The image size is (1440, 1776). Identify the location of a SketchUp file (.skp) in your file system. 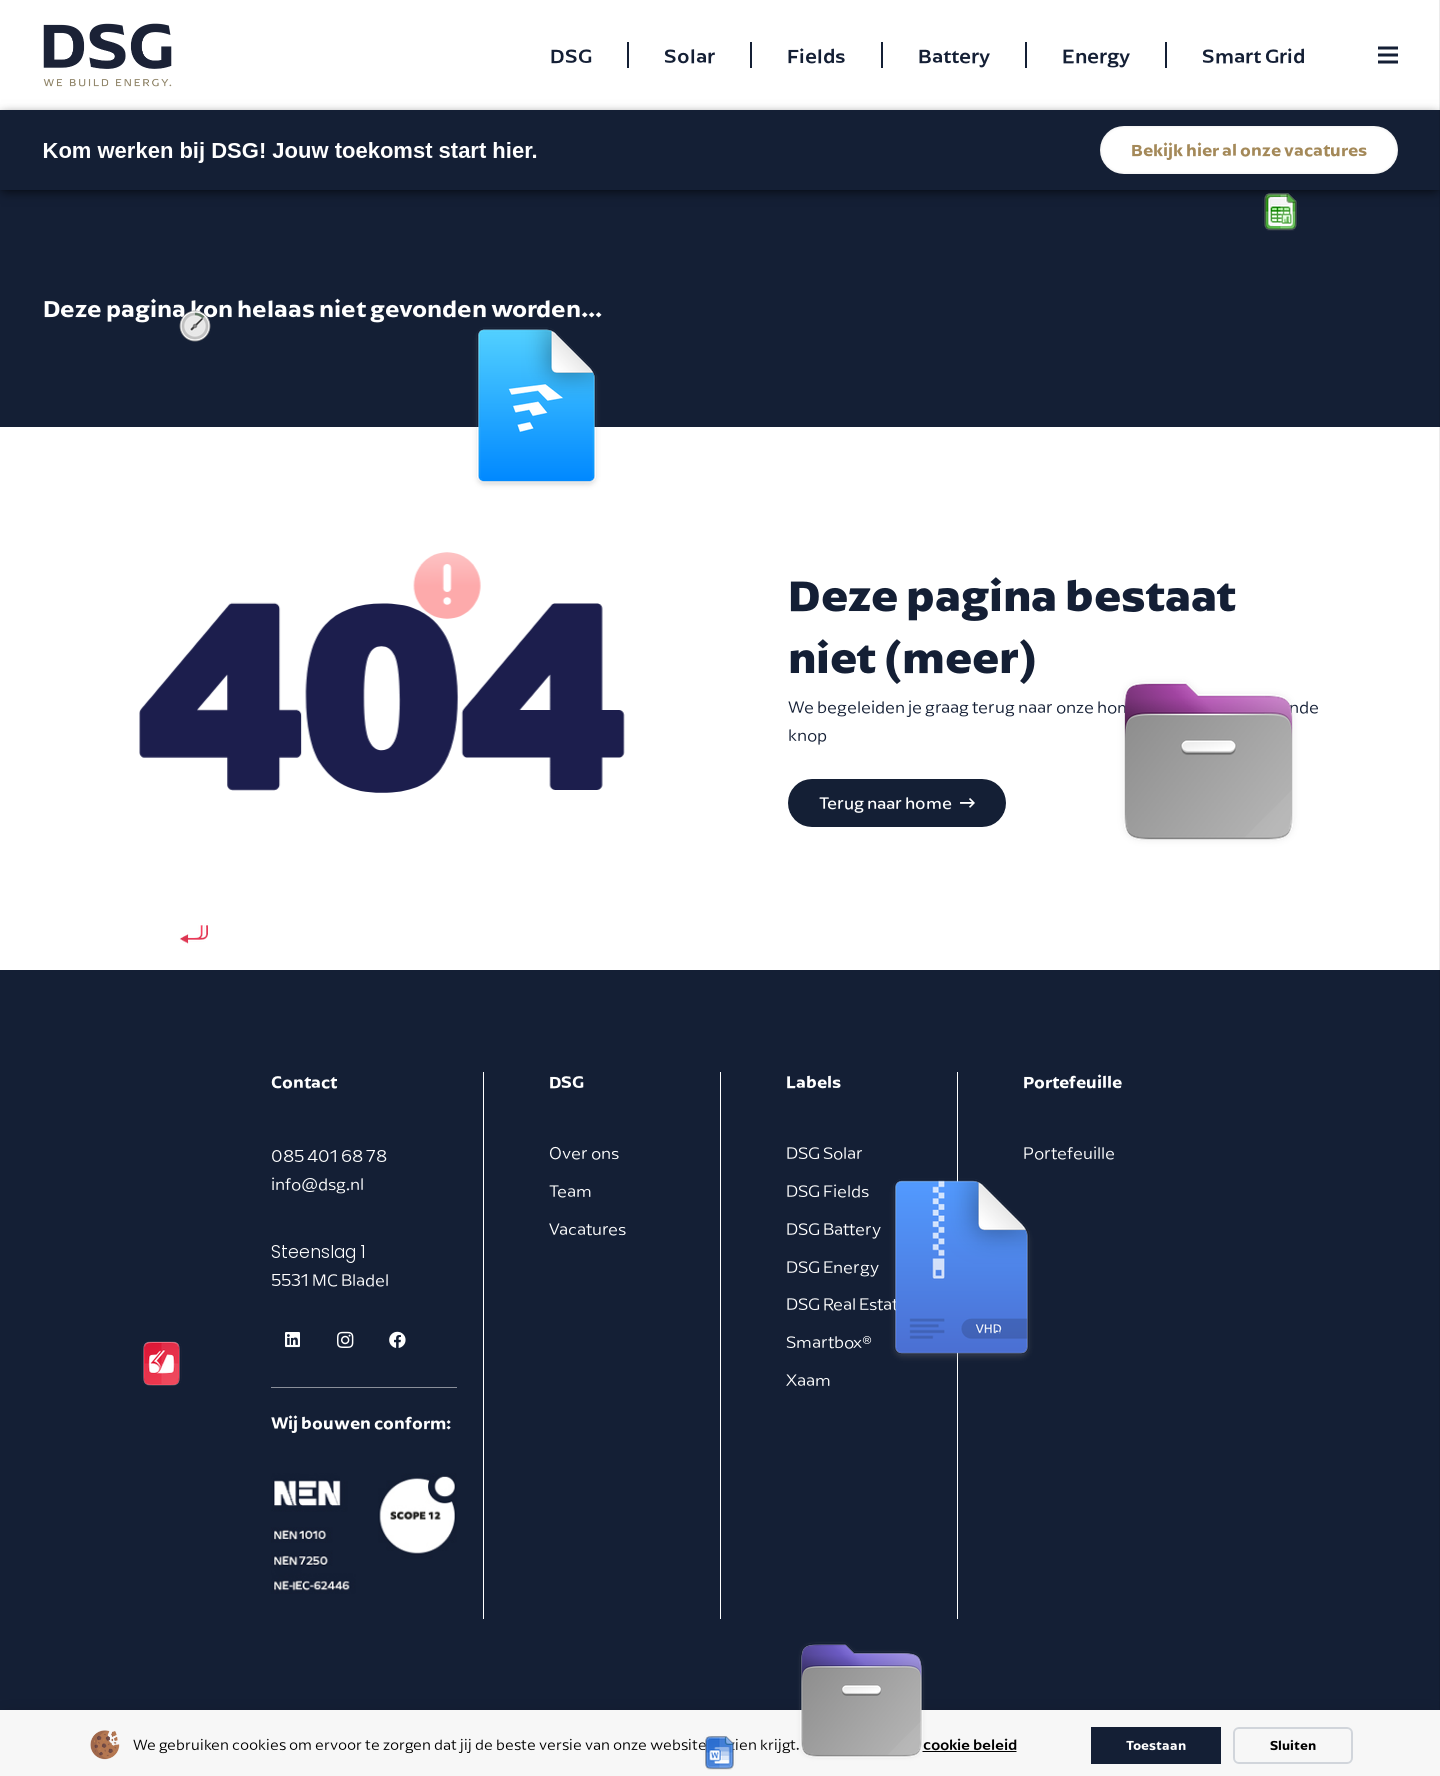
(536, 408).